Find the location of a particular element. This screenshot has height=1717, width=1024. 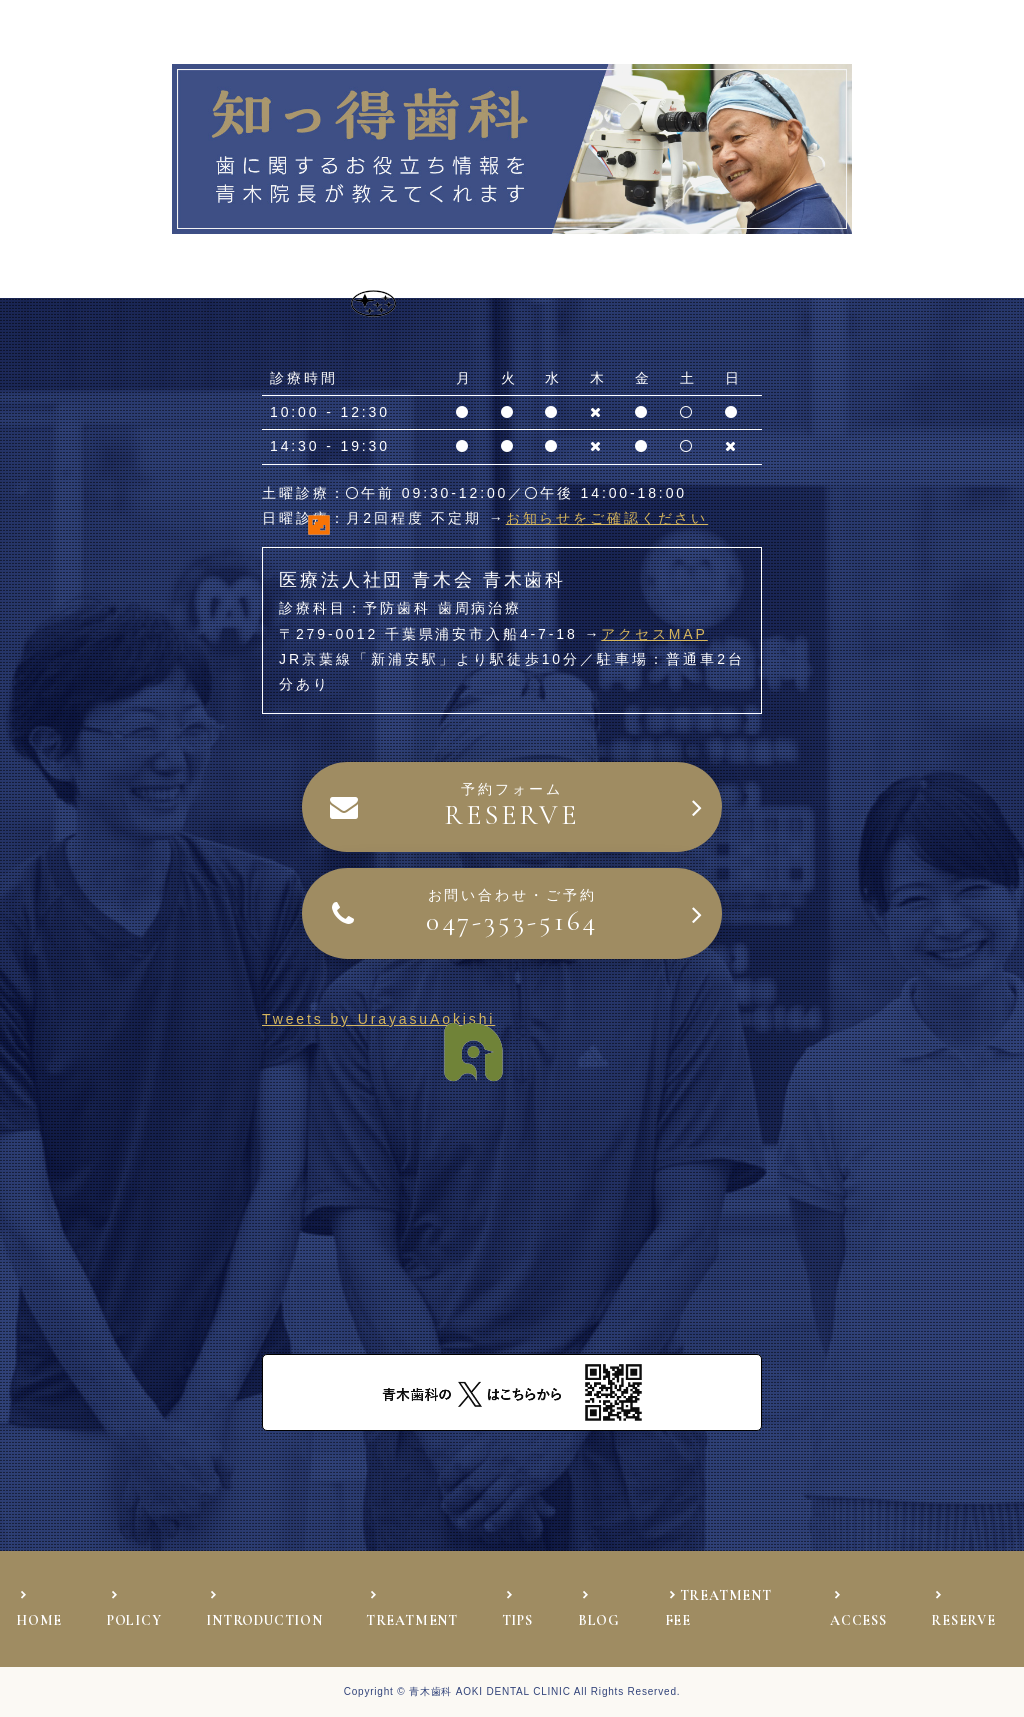

Subaru brand logo is located at coordinates (373, 303).